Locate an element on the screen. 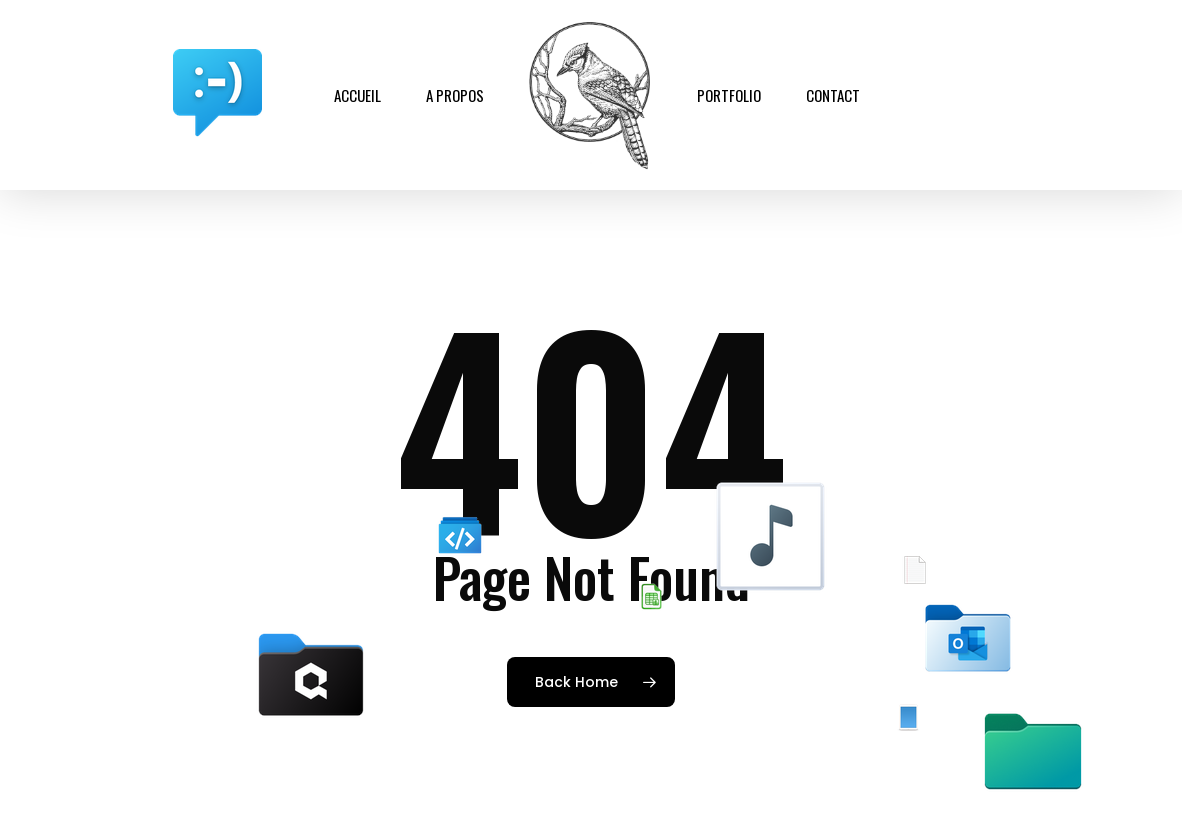  open quixel assets folder is located at coordinates (310, 677).